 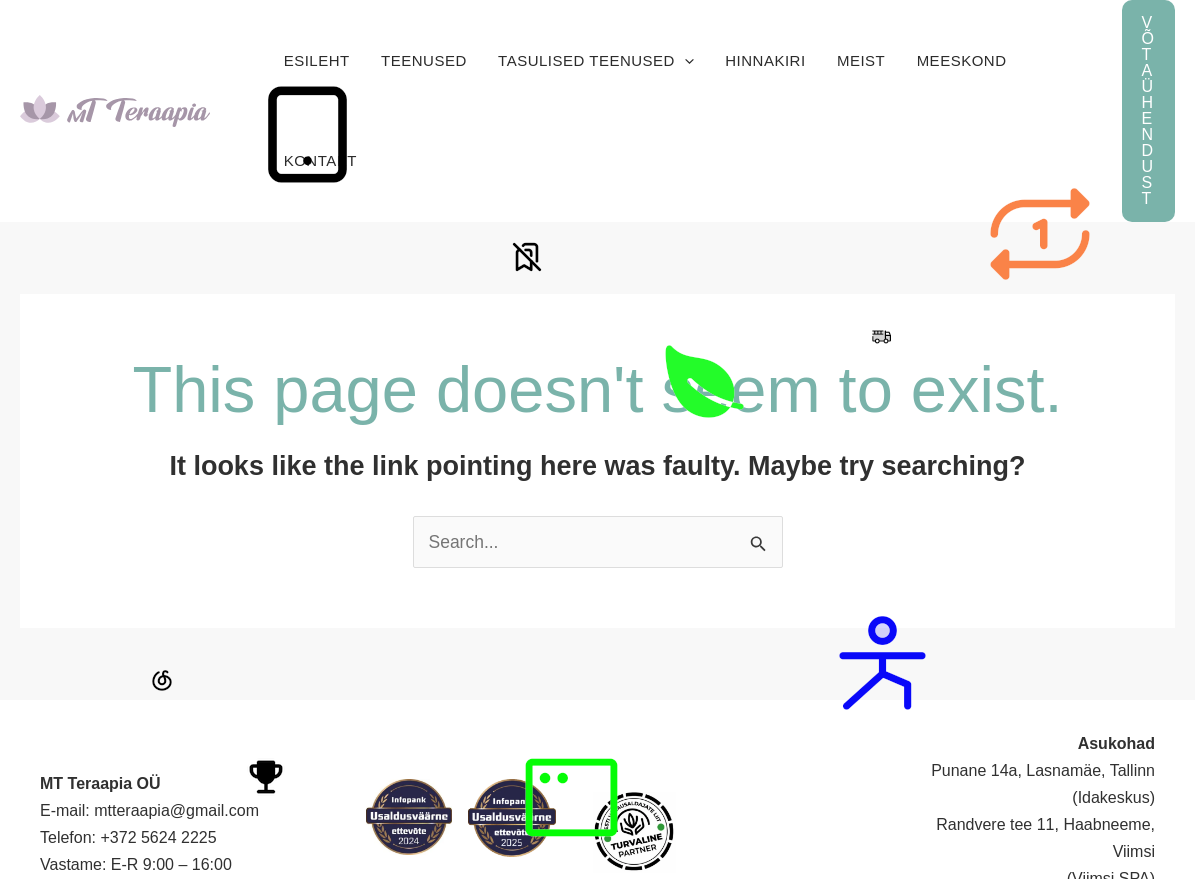 I want to click on switch to tablet view, so click(x=307, y=134).